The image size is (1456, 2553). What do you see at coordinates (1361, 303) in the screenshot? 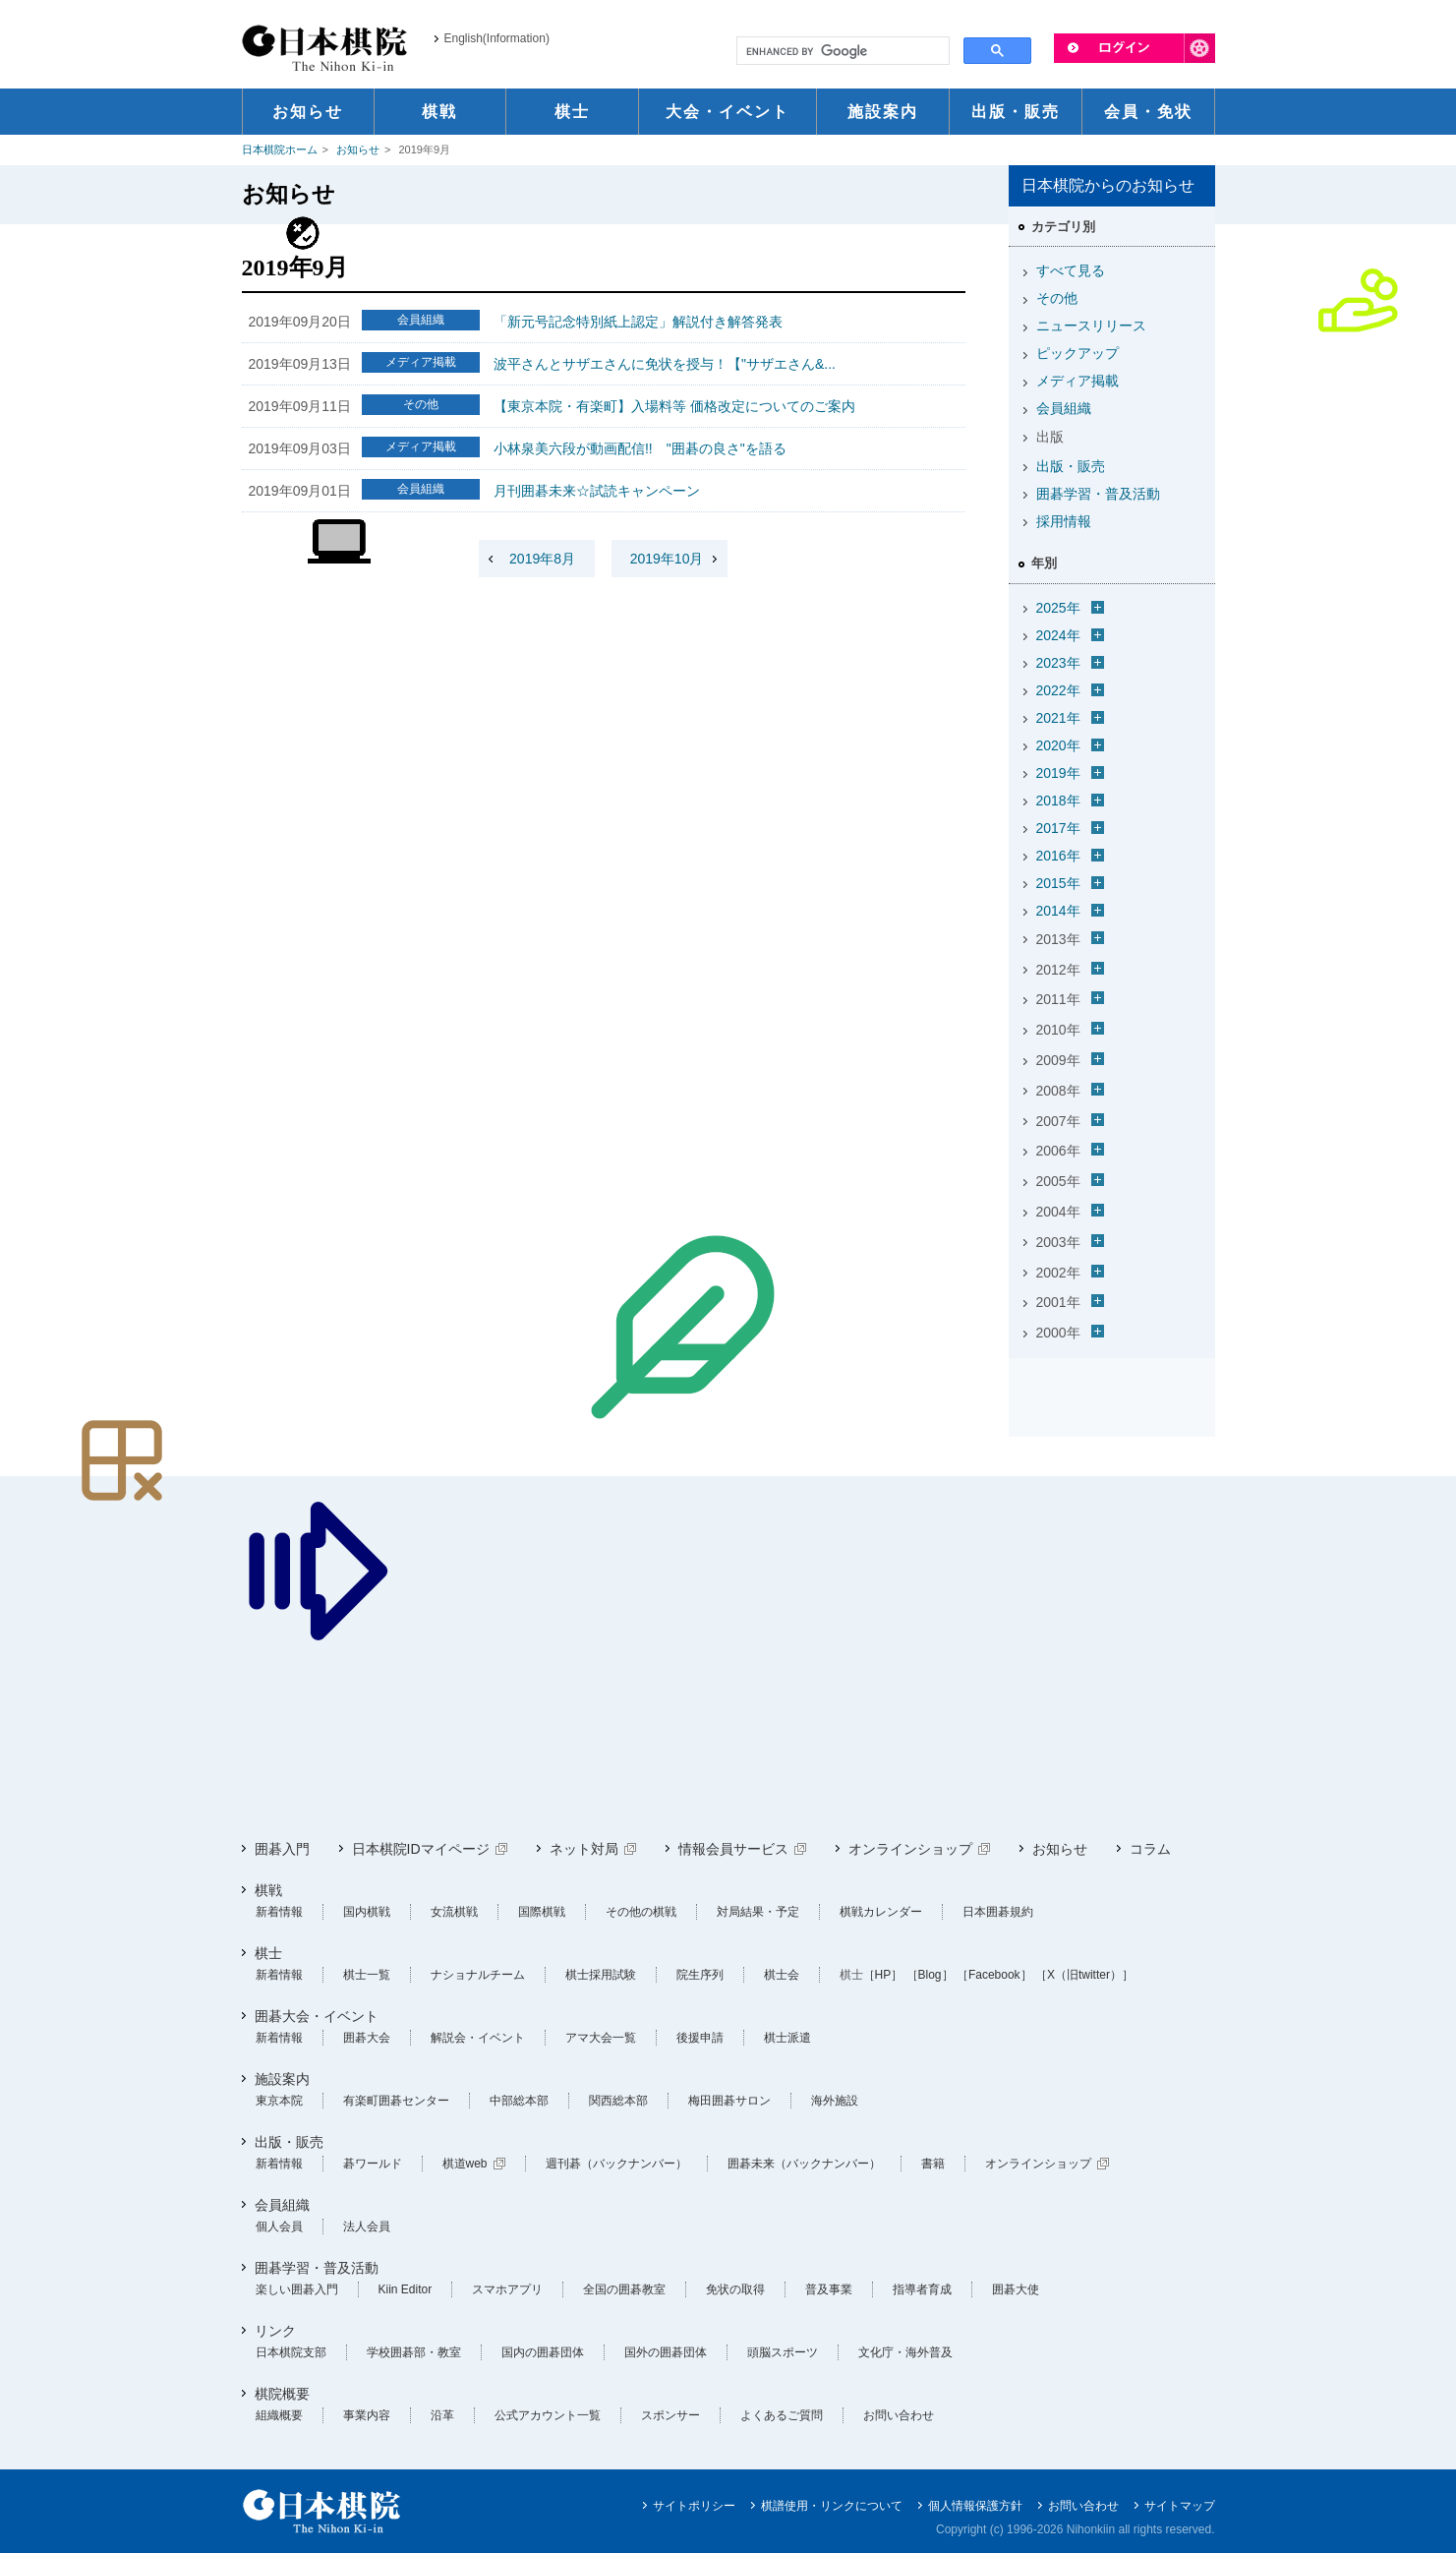
I see `make a payment or donation` at bounding box center [1361, 303].